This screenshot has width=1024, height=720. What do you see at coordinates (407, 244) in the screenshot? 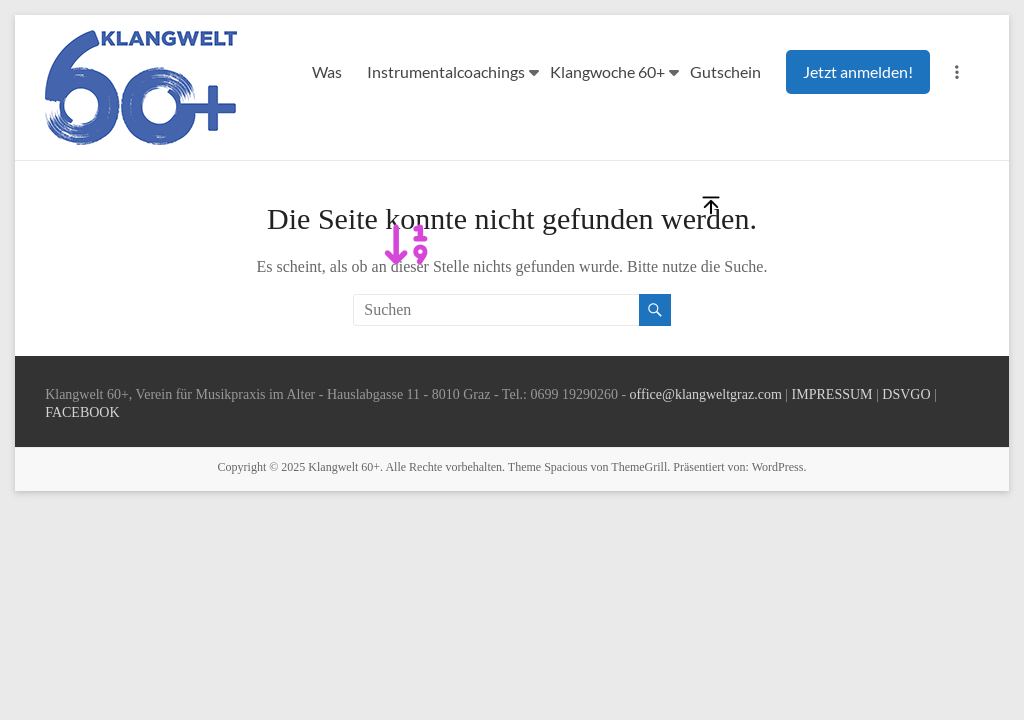
I see `sort numbers in ascending order` at bounding box center [407, 244].